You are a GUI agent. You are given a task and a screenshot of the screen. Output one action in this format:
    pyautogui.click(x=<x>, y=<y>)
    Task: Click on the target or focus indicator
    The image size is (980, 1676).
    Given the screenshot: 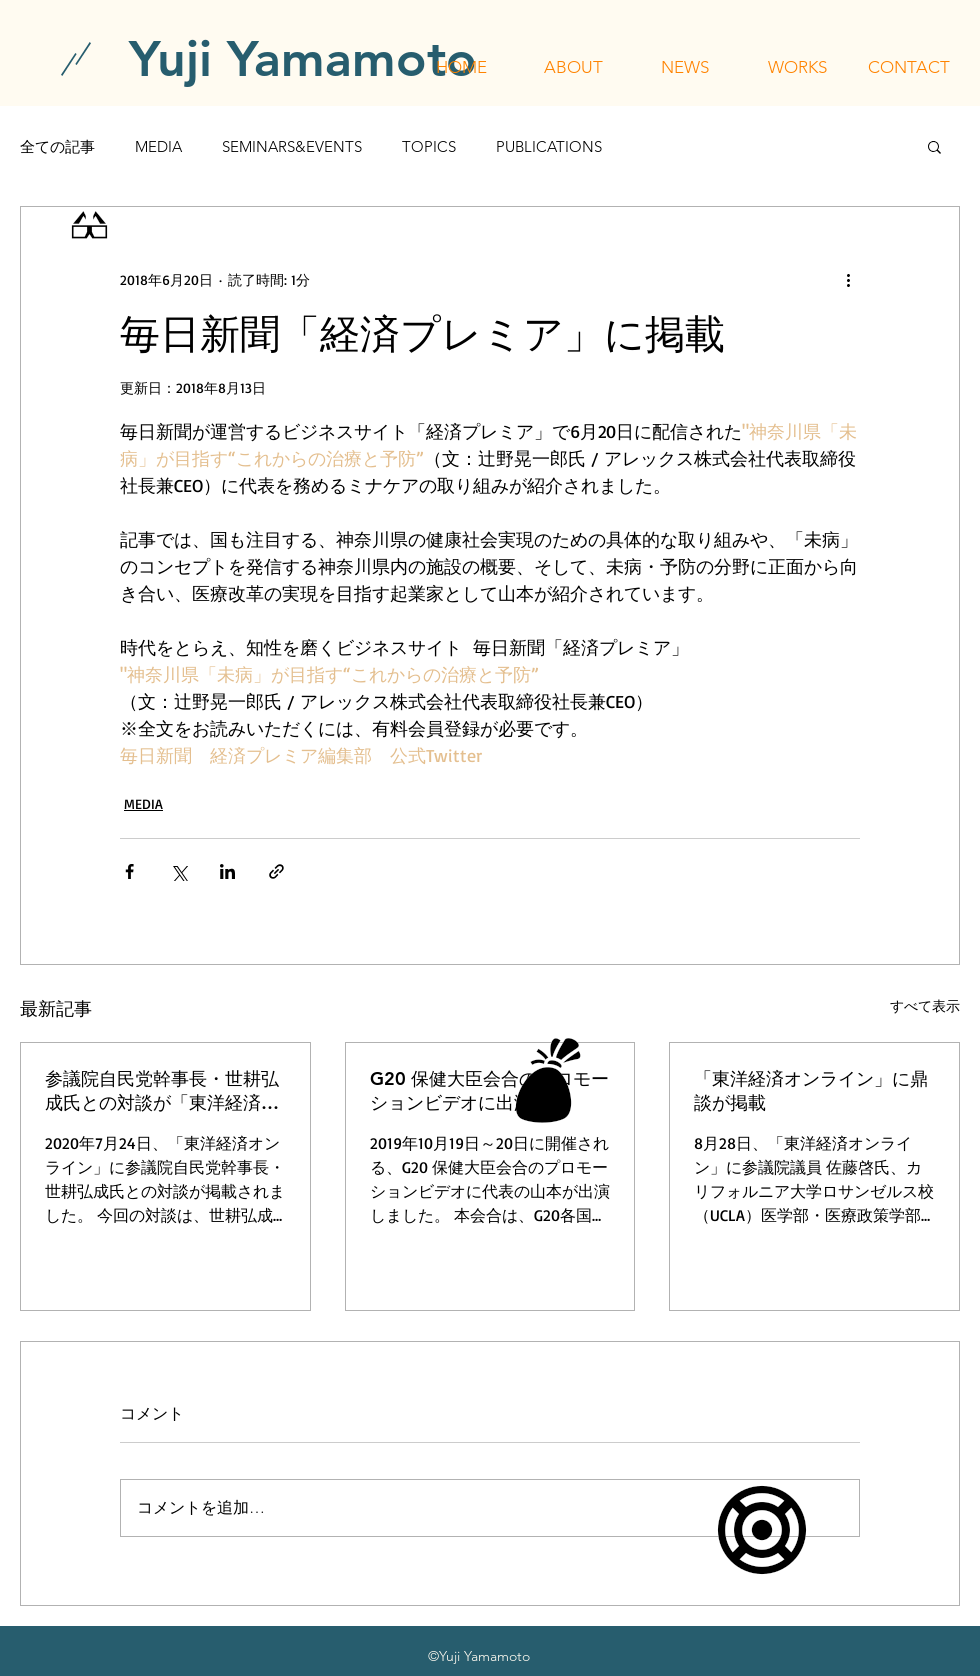 What is the action you would take?
    pyautogui.click(x=762, y=1530)
    